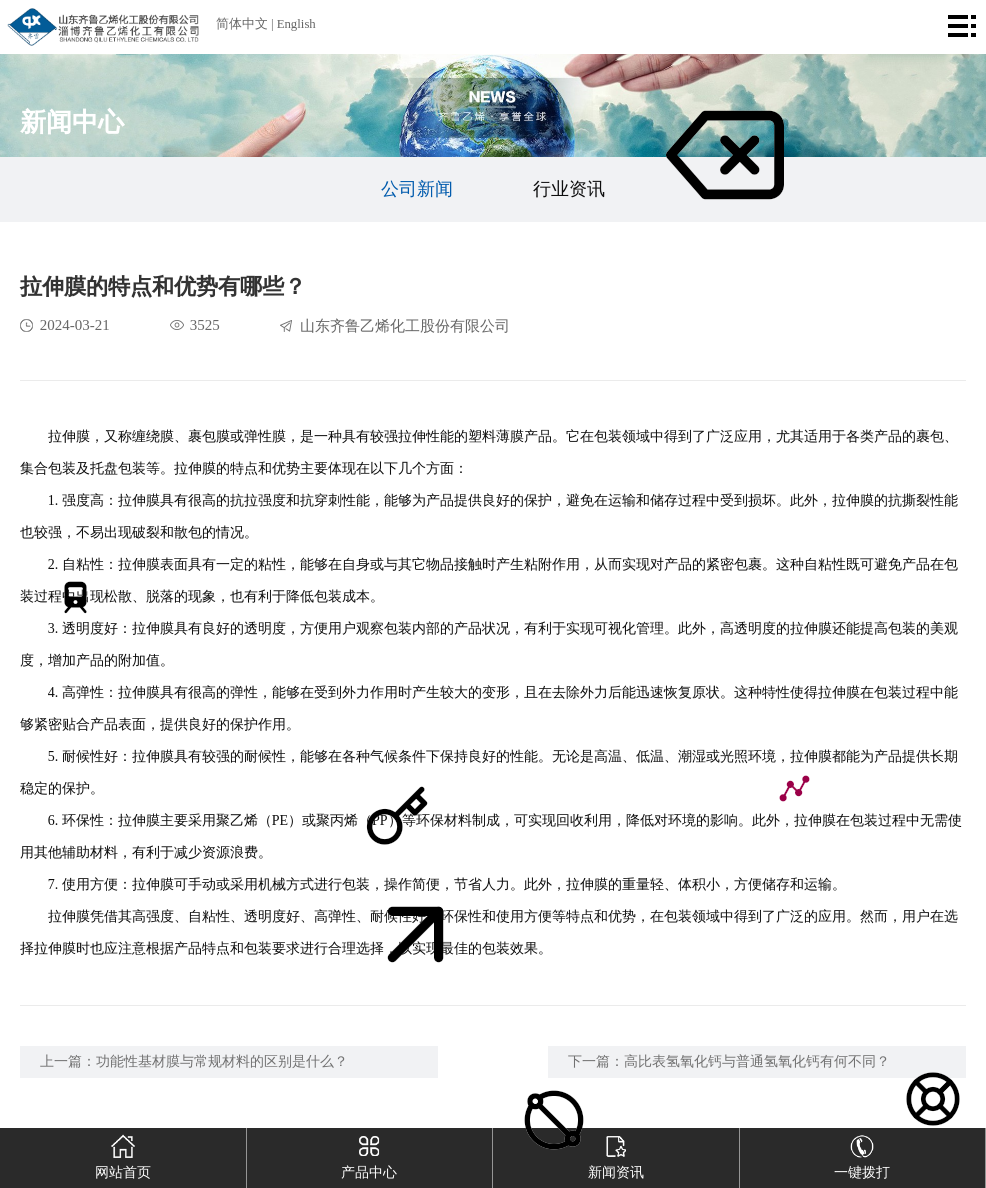 This screenshot has height=1188, width=986. What do you see at coordinates (933, 1099) in the screenshot?
I see `access help or support` at bounding box center [933, 1099].